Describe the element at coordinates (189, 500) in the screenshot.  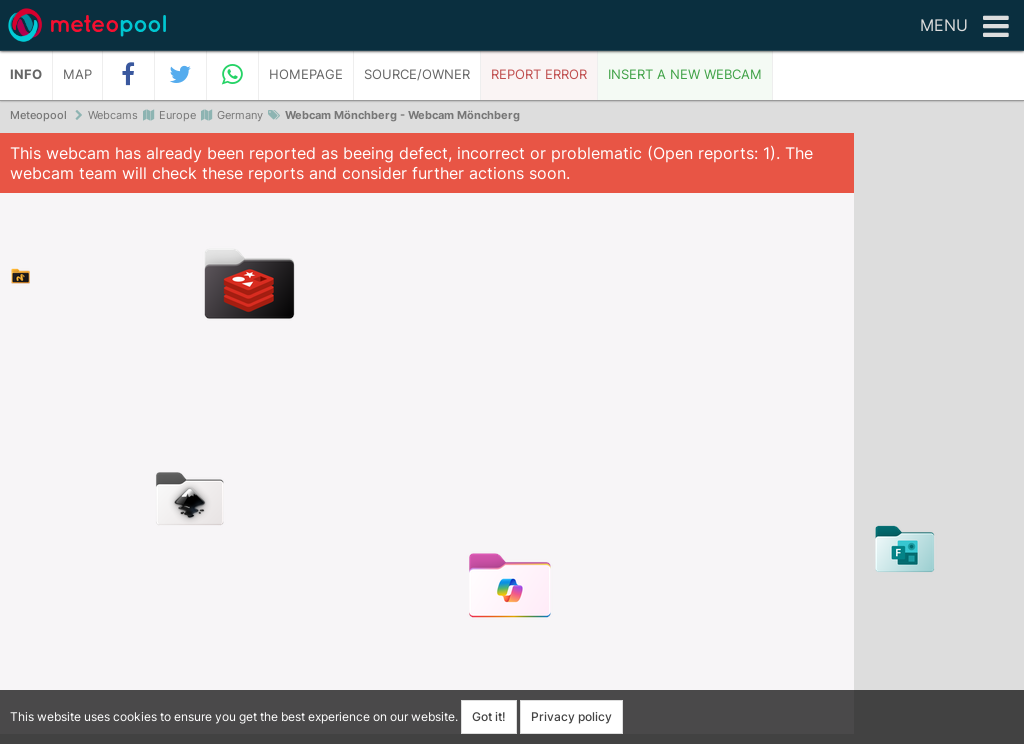
I see `open inkscape project files folder` at that location.